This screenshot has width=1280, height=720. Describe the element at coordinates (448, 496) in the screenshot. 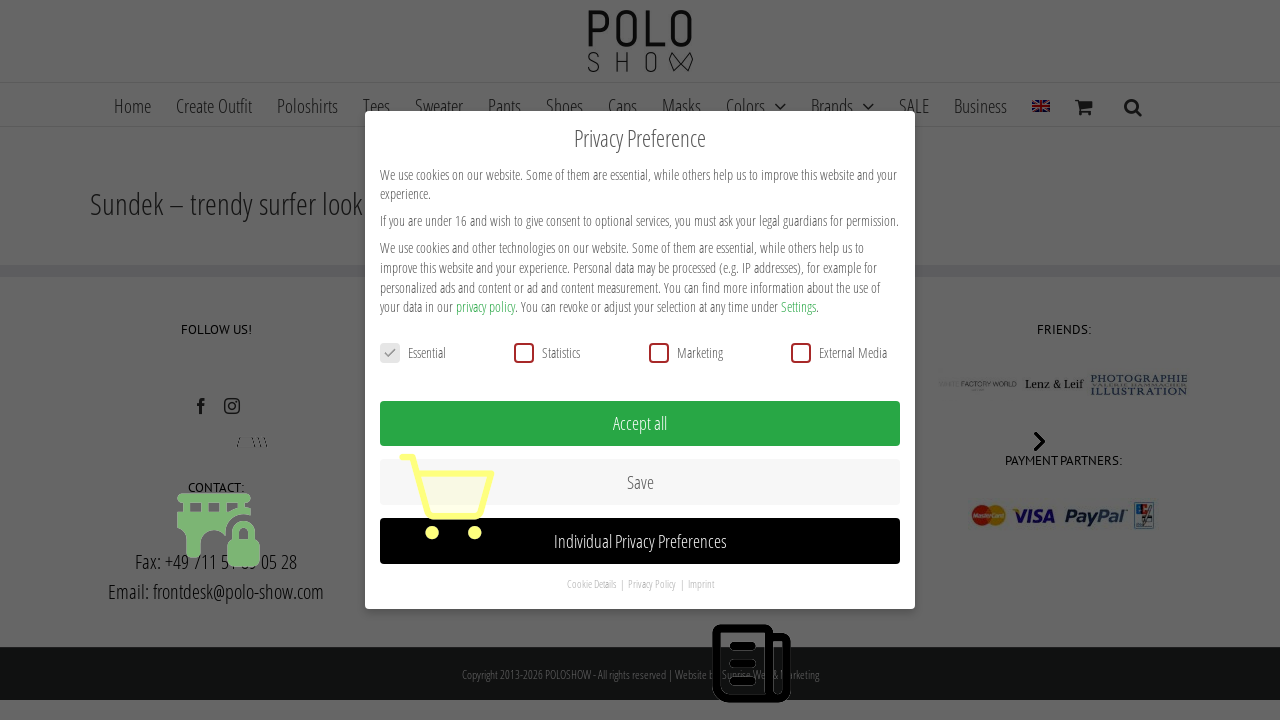

I see `view your shopping cart` at that location.